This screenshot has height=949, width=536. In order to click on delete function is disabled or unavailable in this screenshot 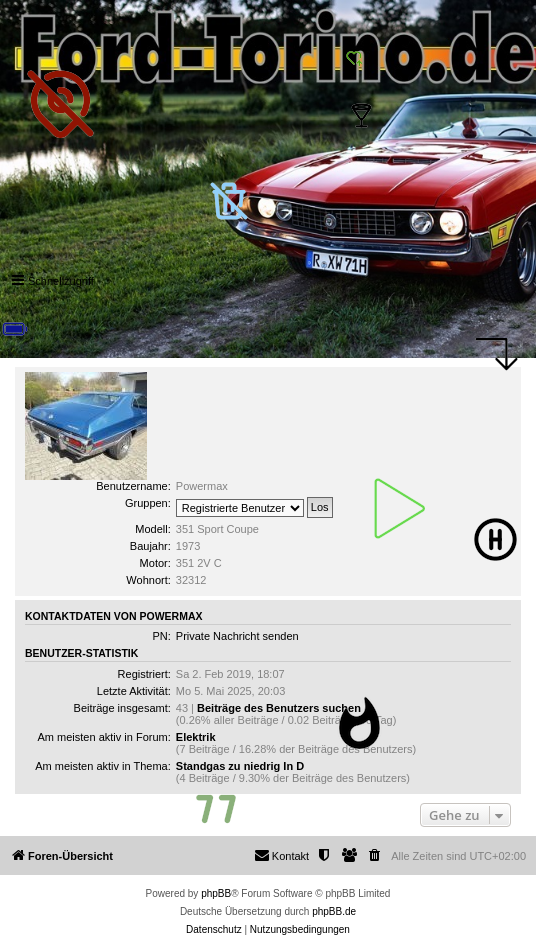, I will do `click(229, 201)`.